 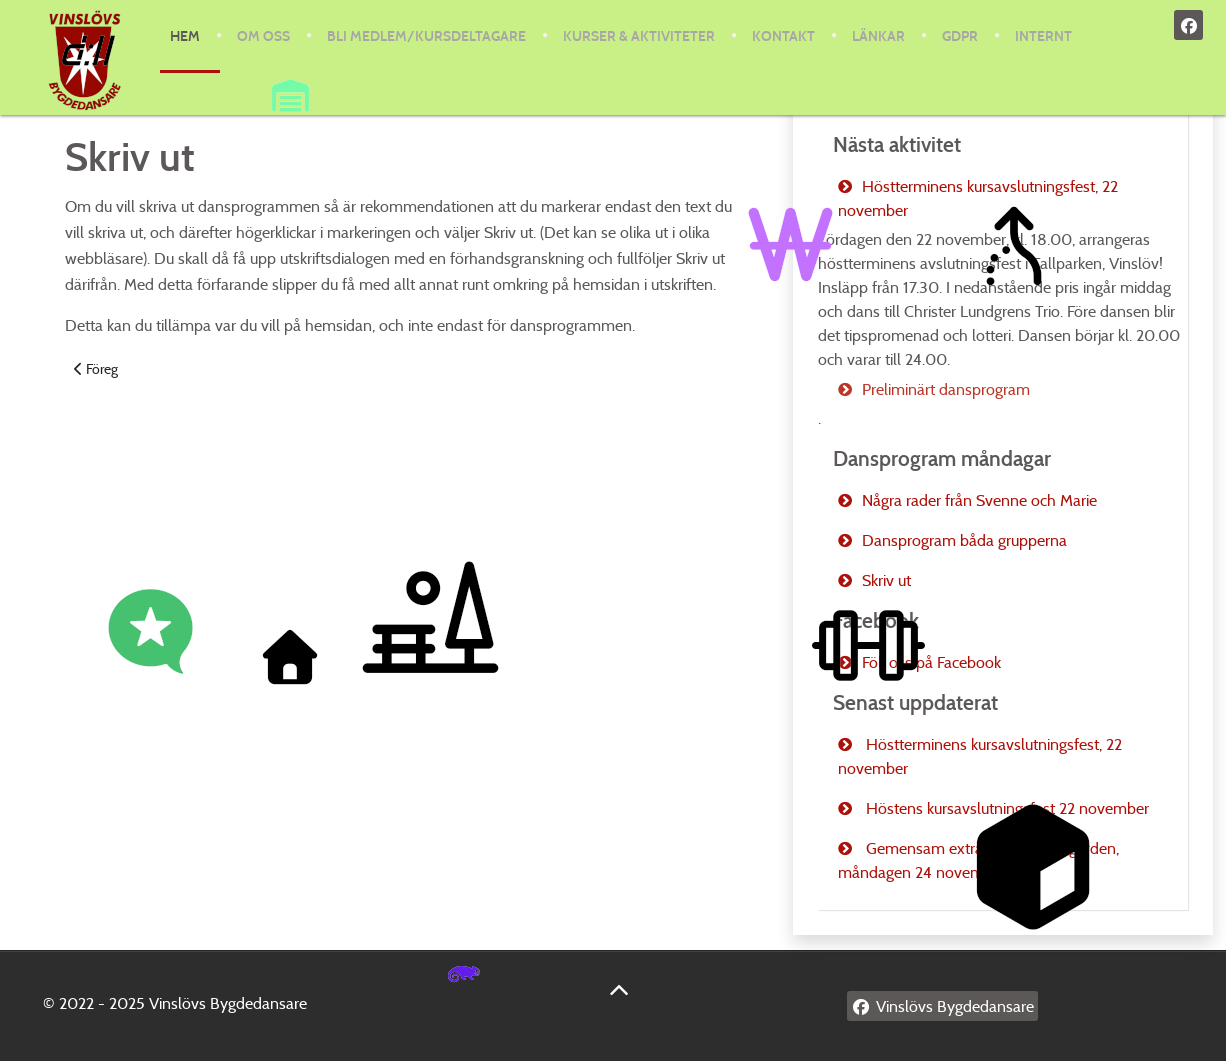 What do you see at coordinates (290, 657) in the screenshot?
I see `navigate to home screen` at bounding box center [290, 657].